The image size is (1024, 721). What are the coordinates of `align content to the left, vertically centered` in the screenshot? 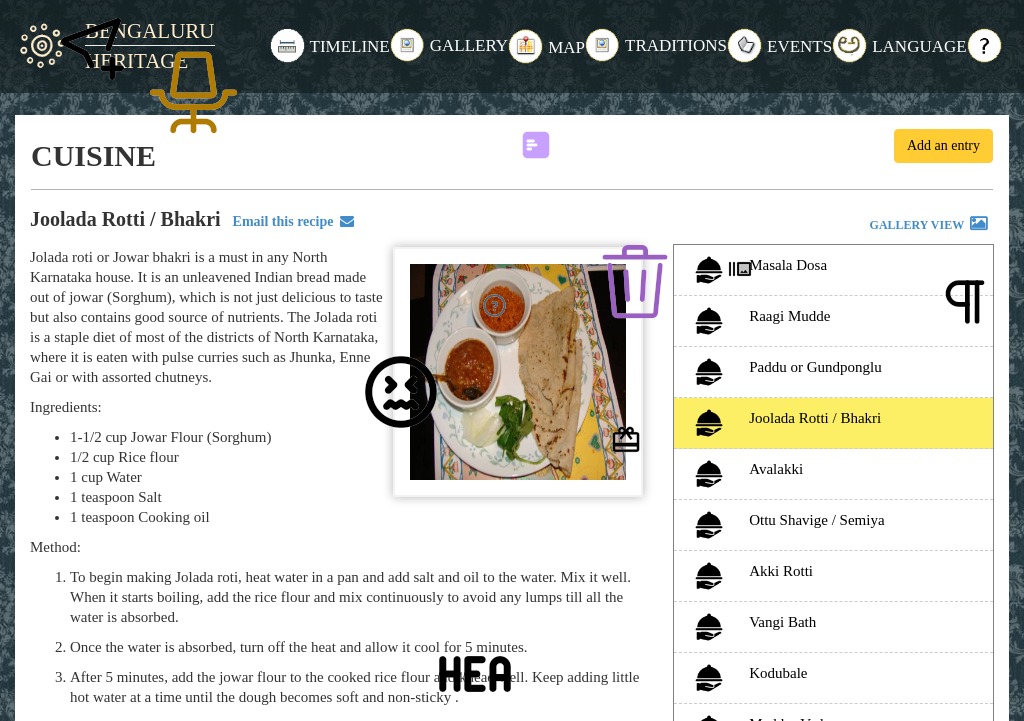 It's located at (536, 145).